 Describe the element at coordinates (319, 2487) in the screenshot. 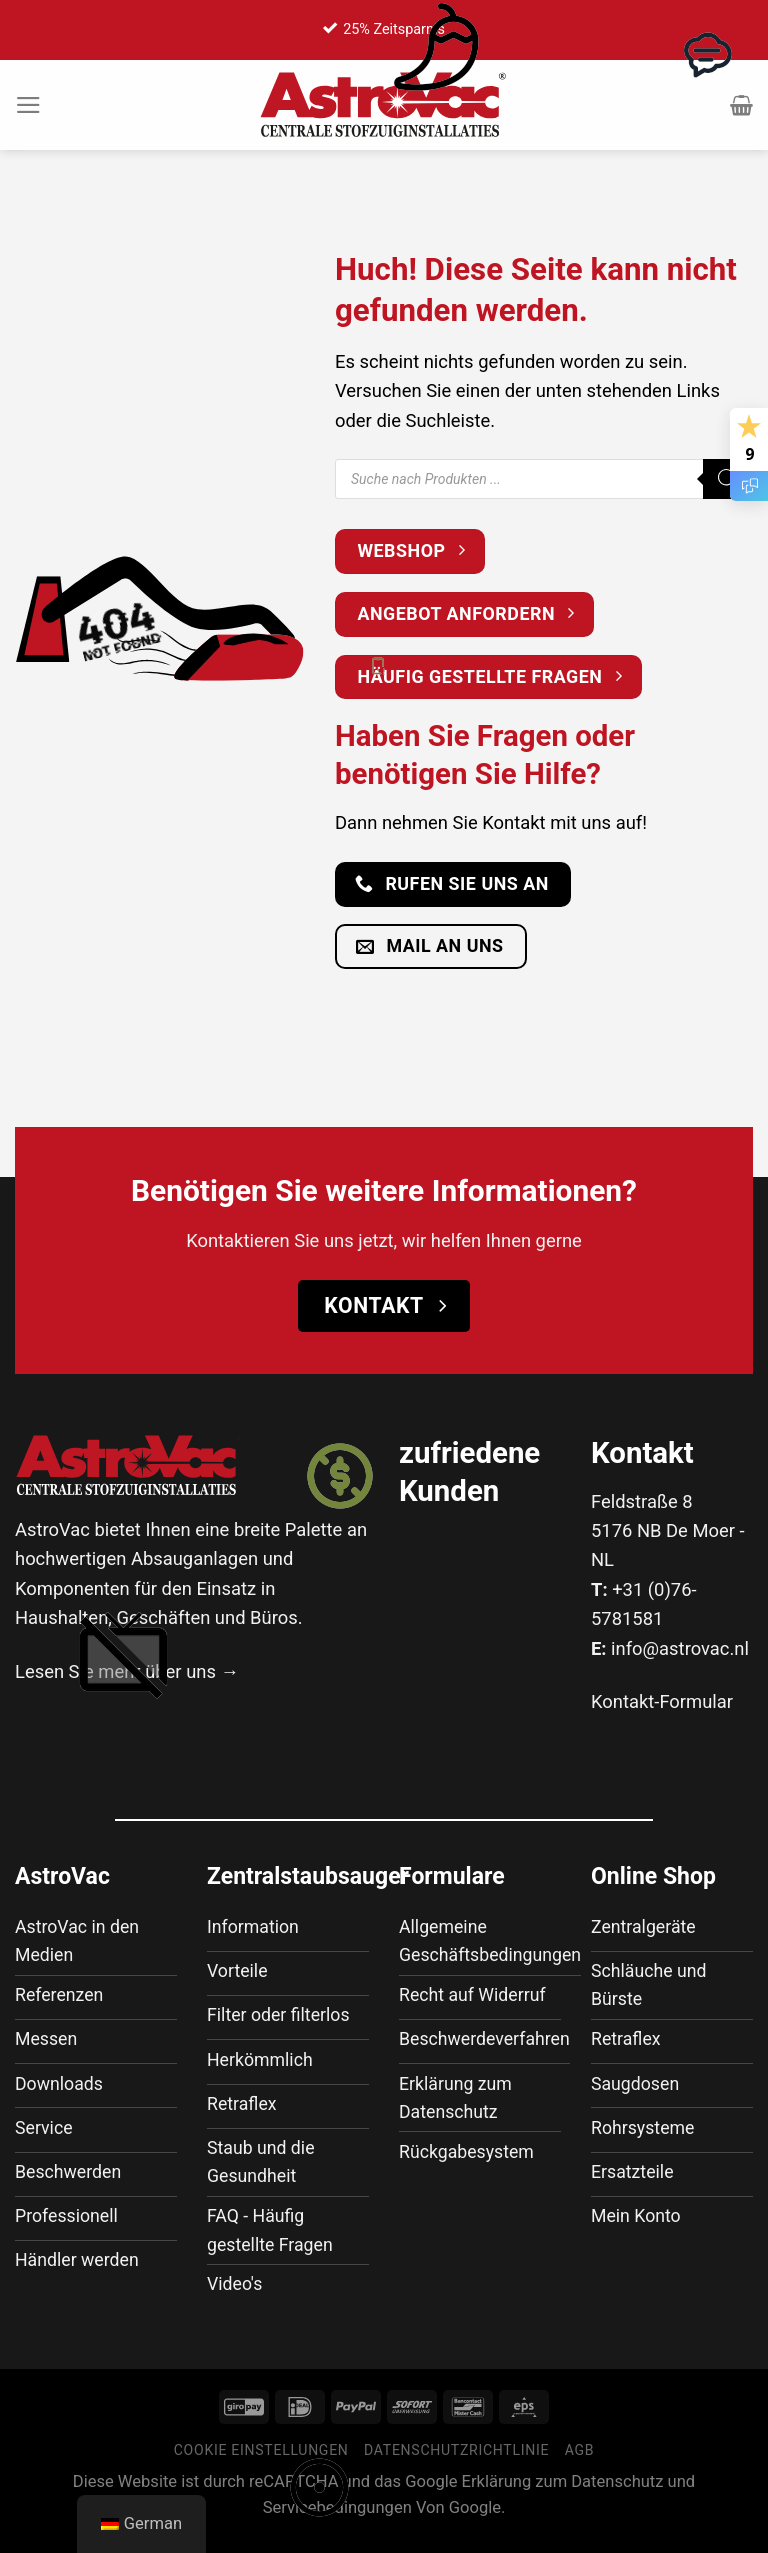

I see `select this option from a list` at that location.